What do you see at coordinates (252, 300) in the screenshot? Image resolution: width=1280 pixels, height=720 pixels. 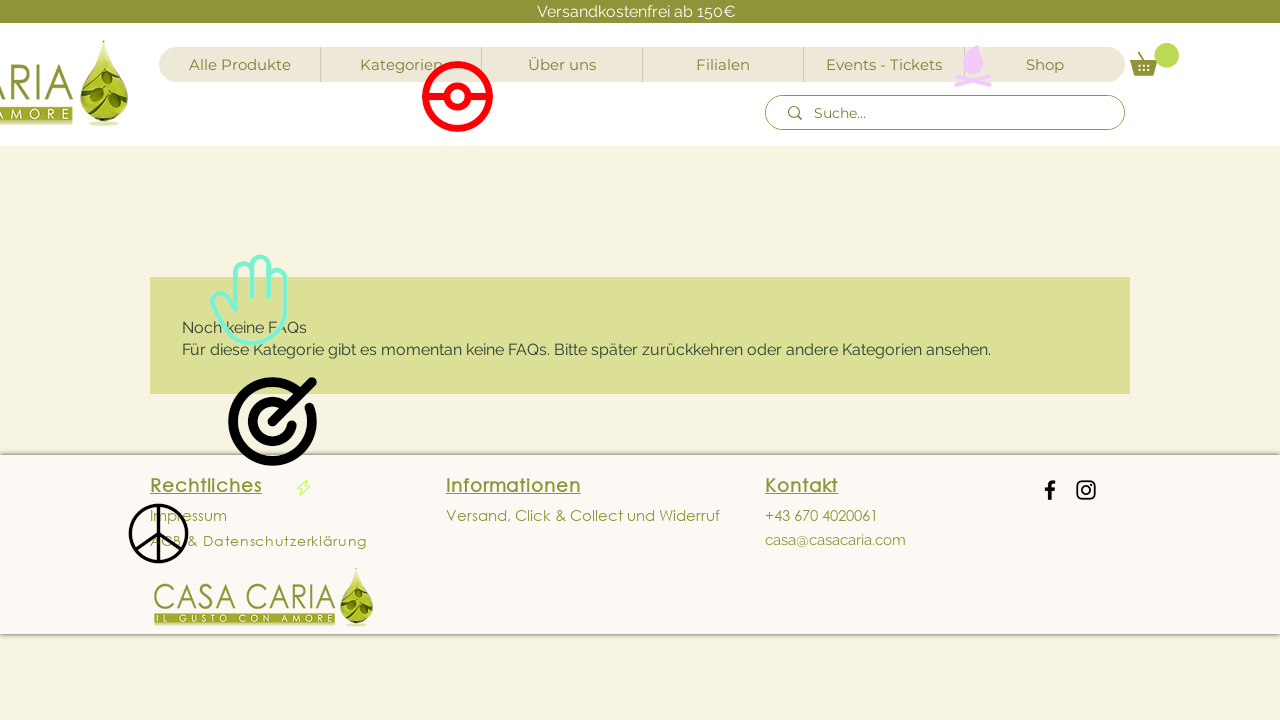 I see `stop or pause an action` at bounding box center [252, 300].